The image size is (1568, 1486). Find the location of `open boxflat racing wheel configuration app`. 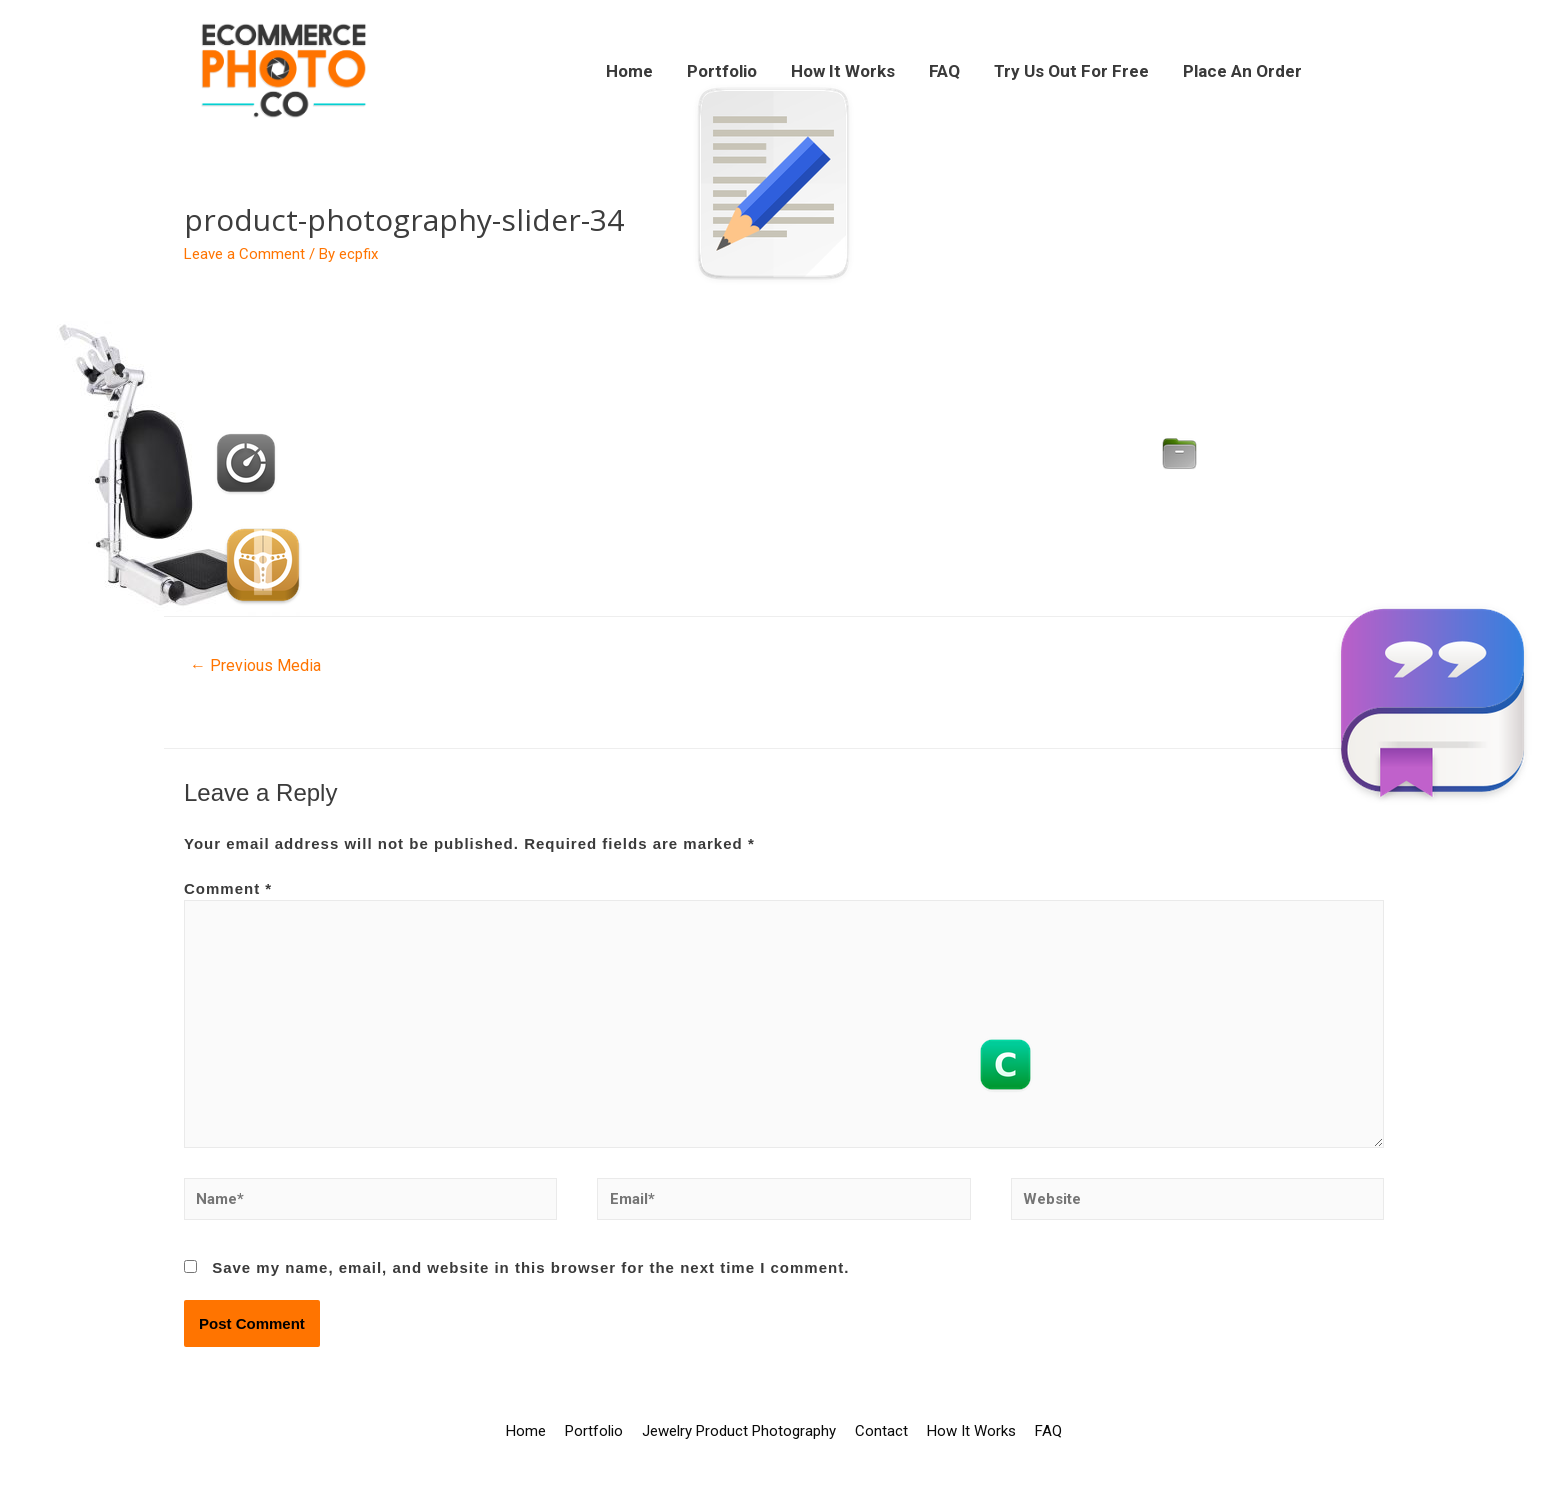

open boxflat racing wheel configuration app is located at coordinates (263, 565).